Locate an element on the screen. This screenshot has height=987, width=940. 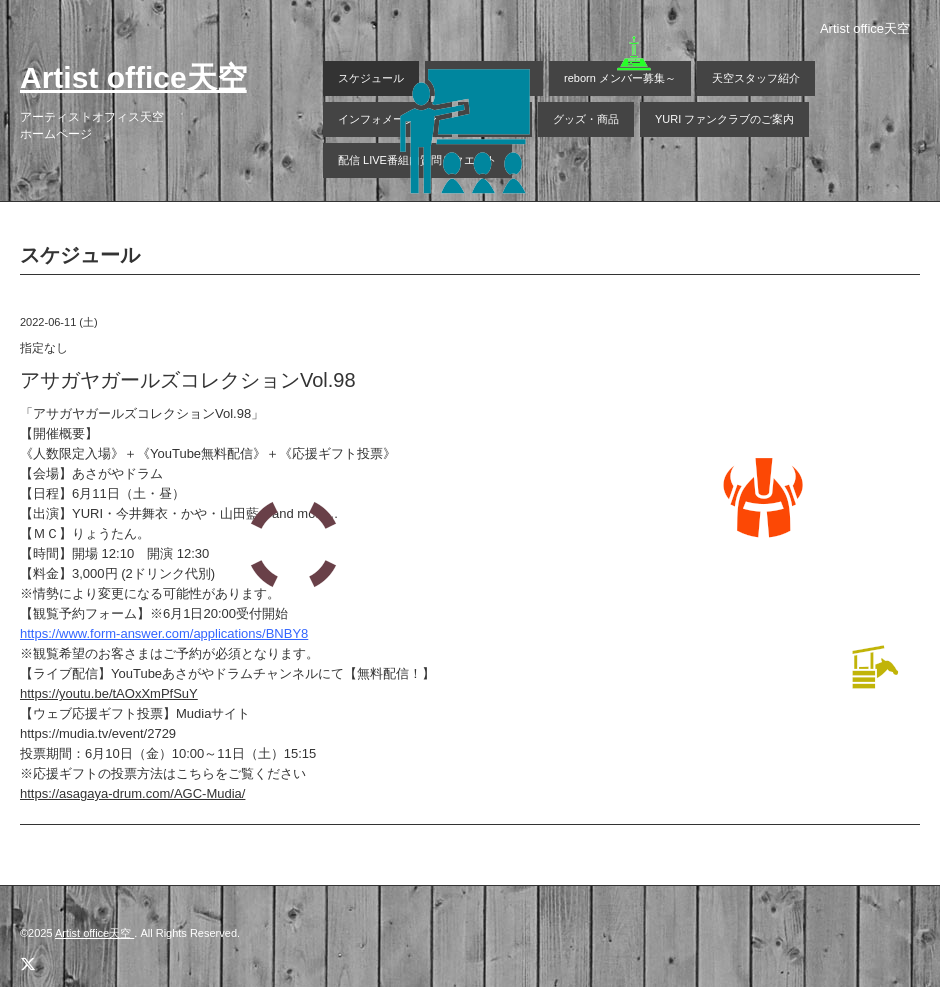
access the stable or horse shelter is located at coordinates (876, 665).